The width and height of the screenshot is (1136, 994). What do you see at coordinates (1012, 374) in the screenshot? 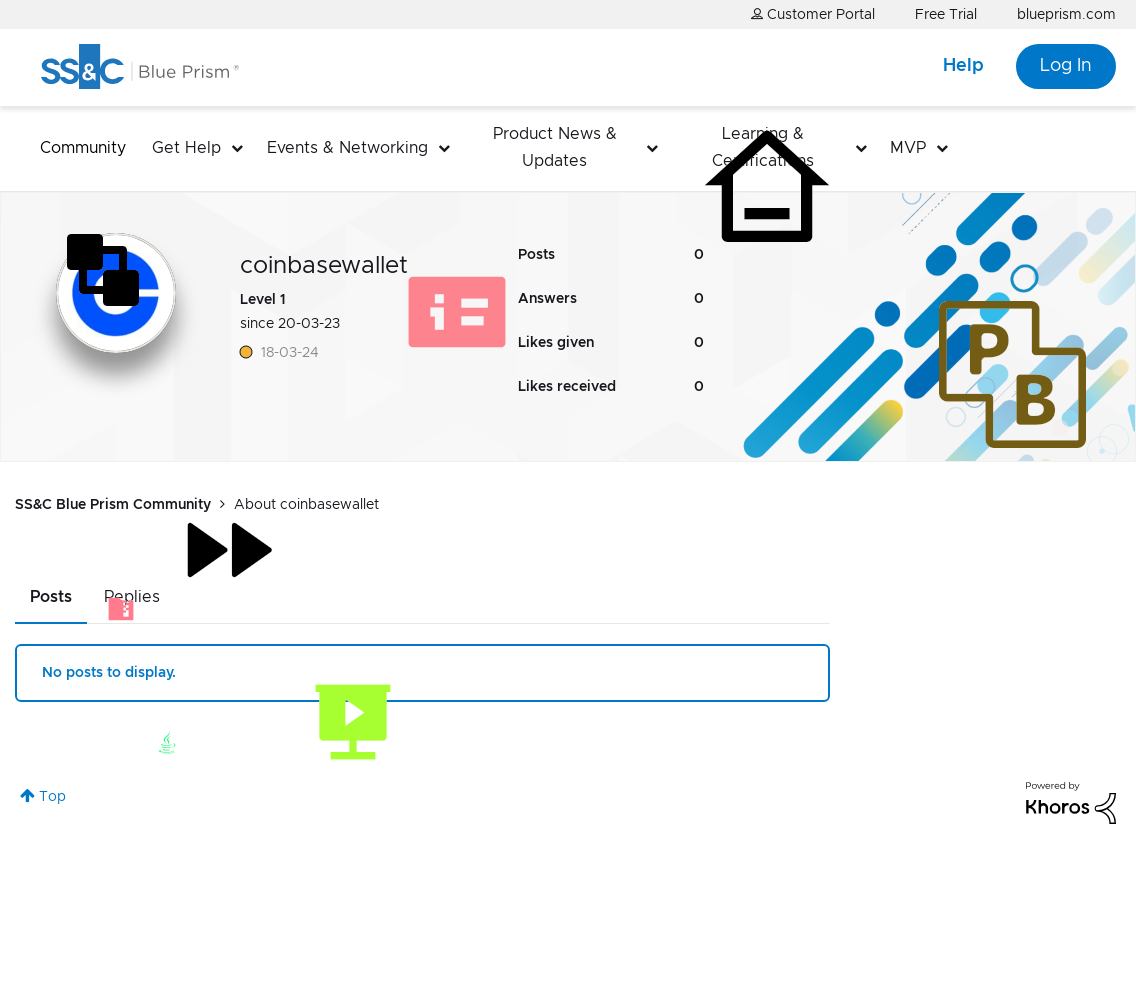
I see `pocketbase logo - open-source backend service` at bounding box center [1012, 374].